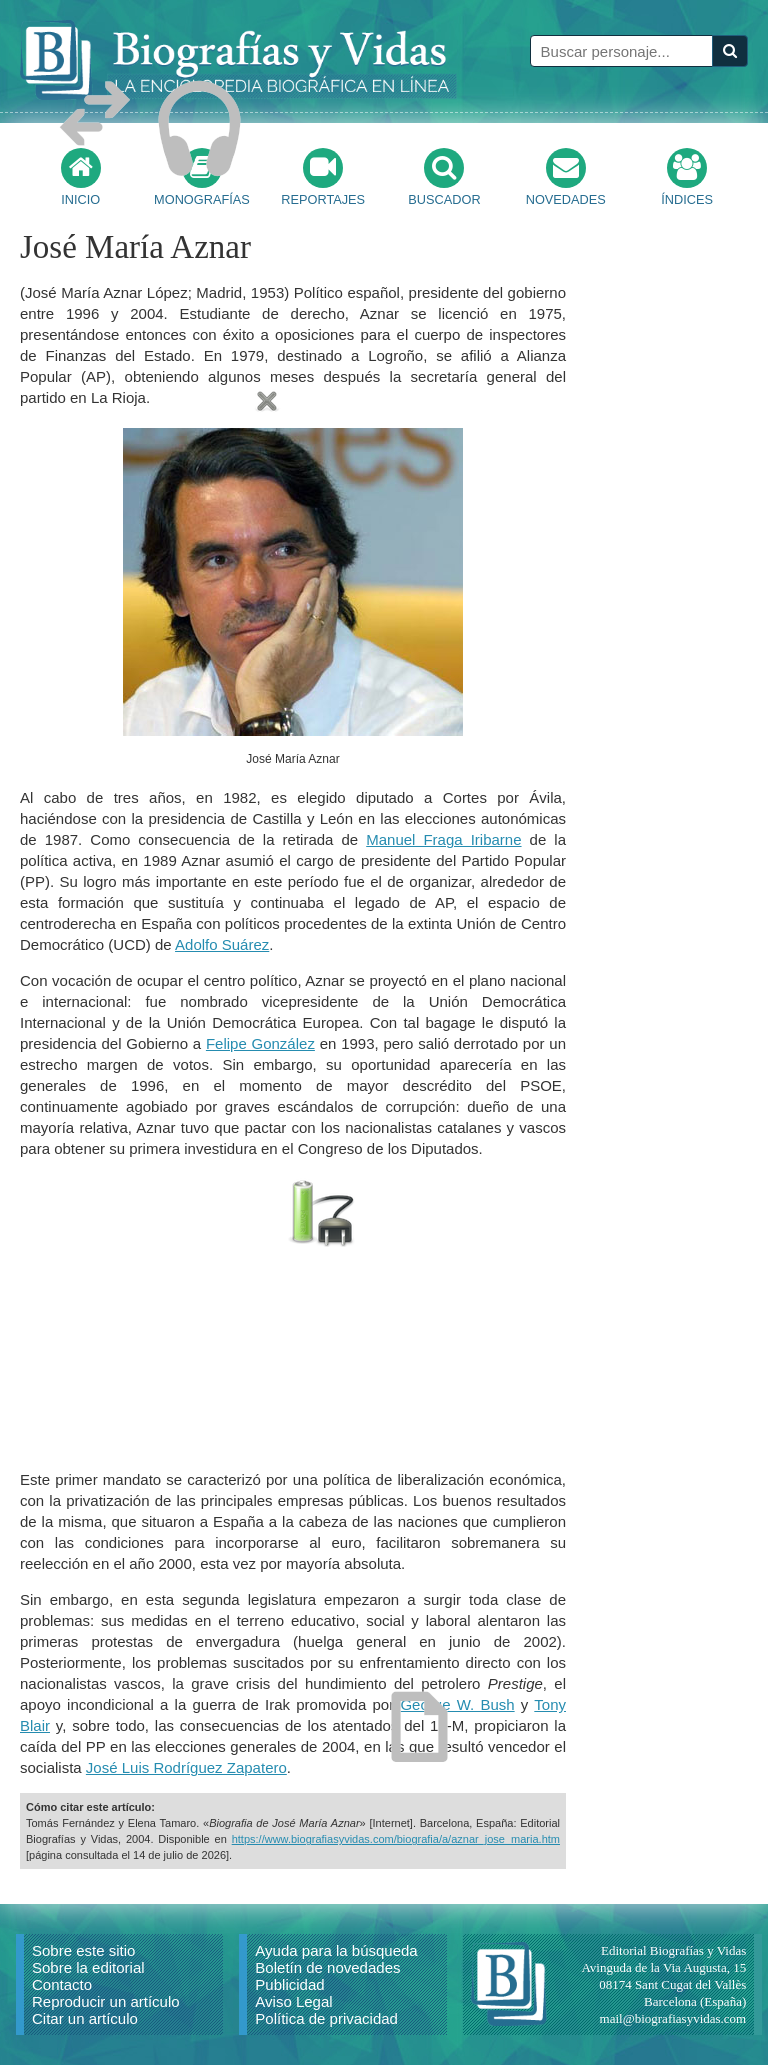 This screenshot has width=768, height=2065. Describe the element at coordinates (199, 128) in the screenshot. I see `switch audio output to headphones` at that location.